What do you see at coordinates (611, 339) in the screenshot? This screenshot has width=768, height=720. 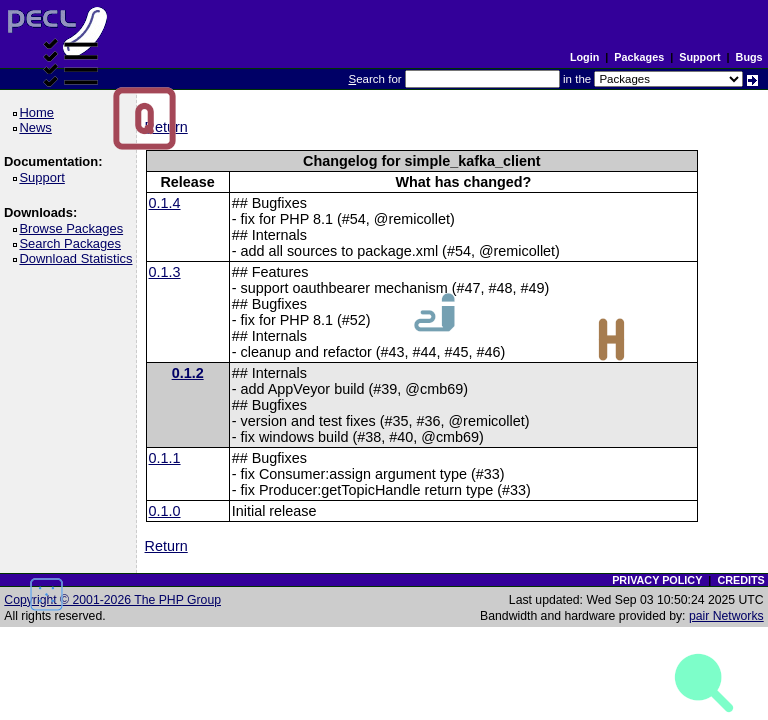 I see `indicates heading or header formatting option` at bounding box center [611, 339].